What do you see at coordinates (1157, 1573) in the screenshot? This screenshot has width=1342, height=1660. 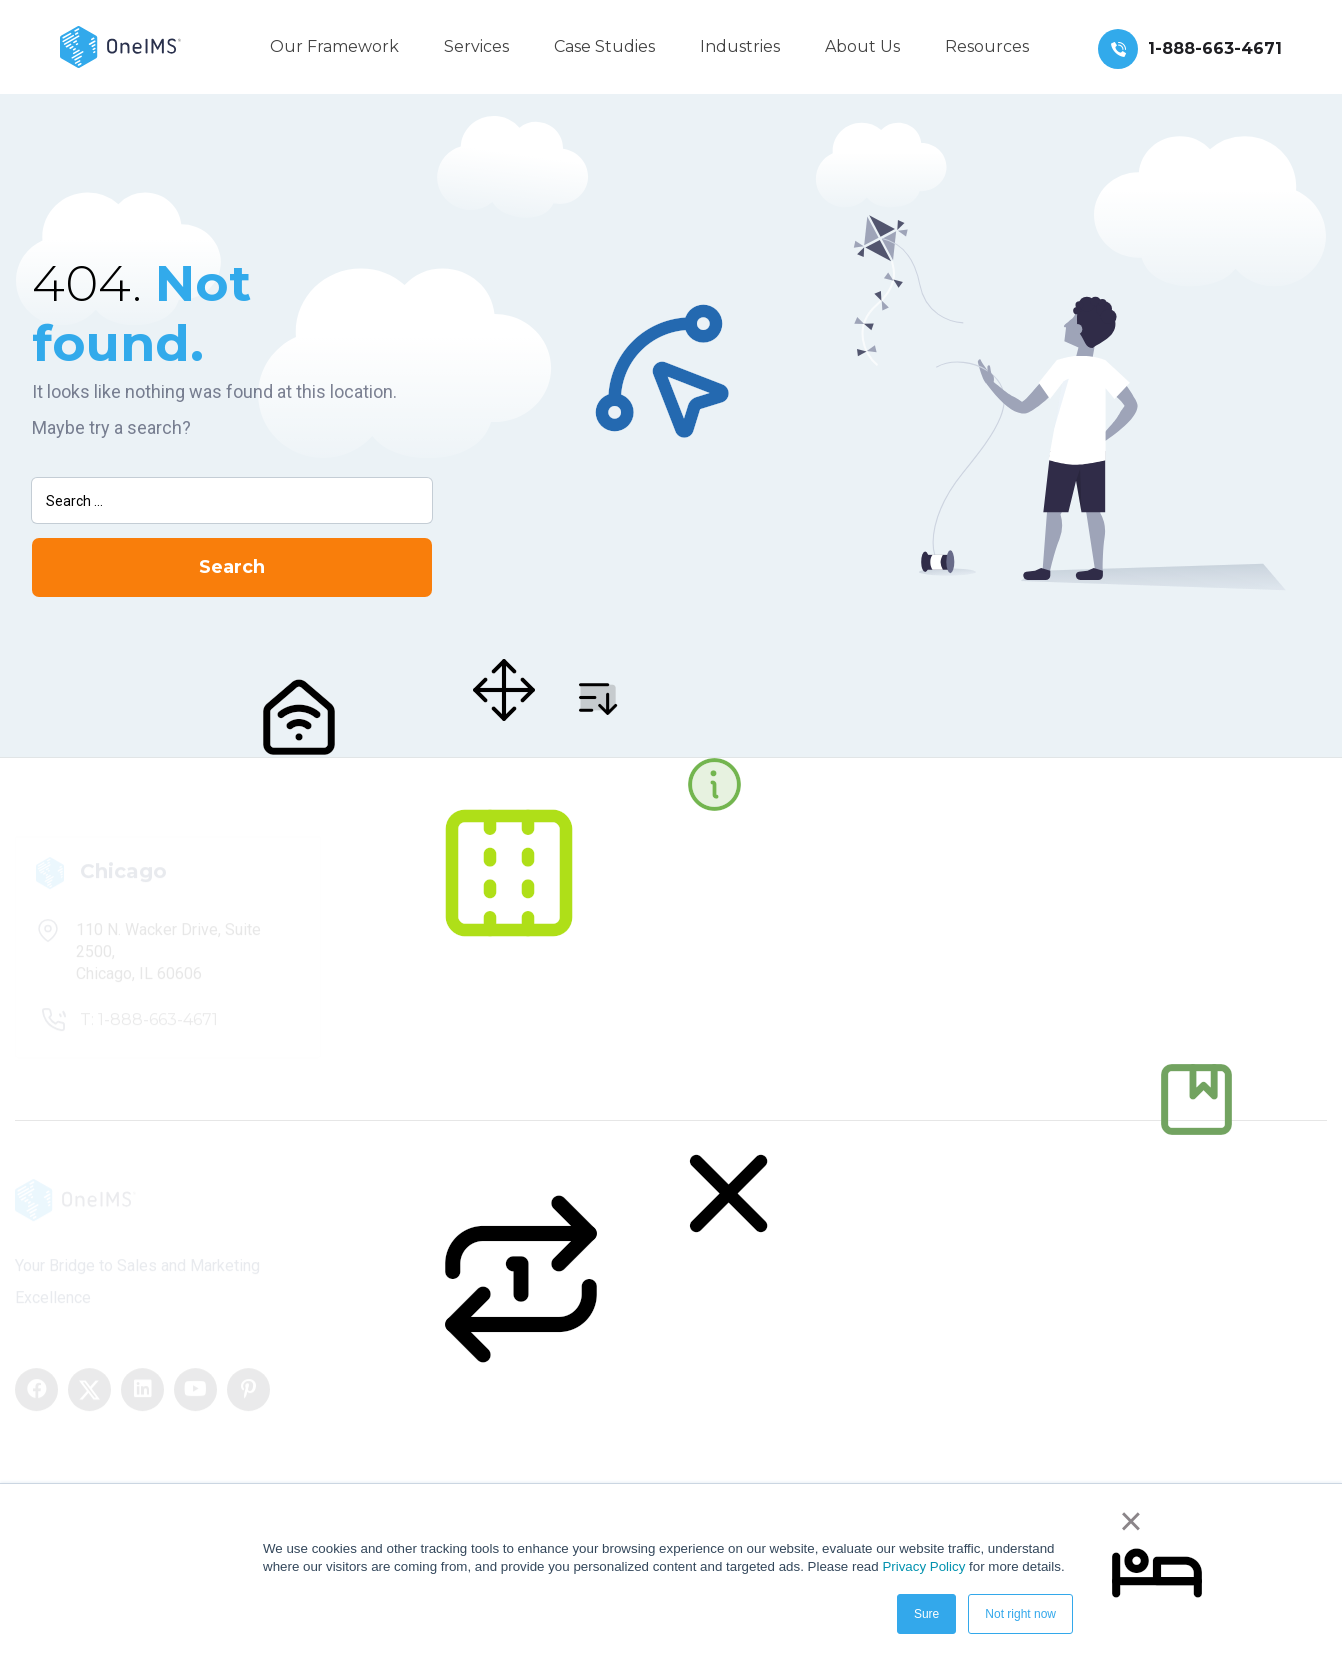 I see `view accommodation or hotel options` at bounding box center [1157, 1573].